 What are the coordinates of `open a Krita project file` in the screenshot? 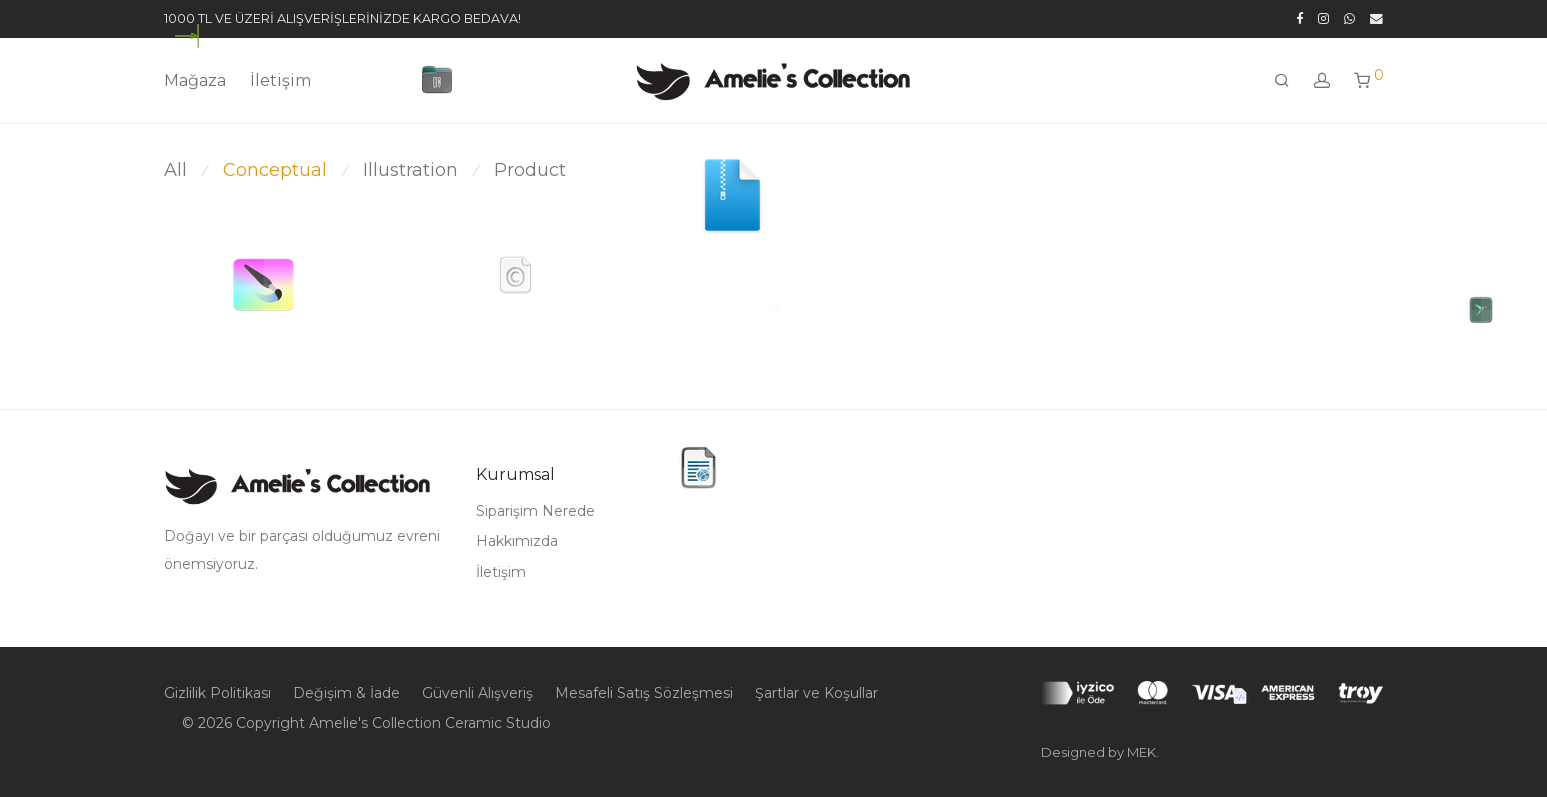 It's located at (263, 282).